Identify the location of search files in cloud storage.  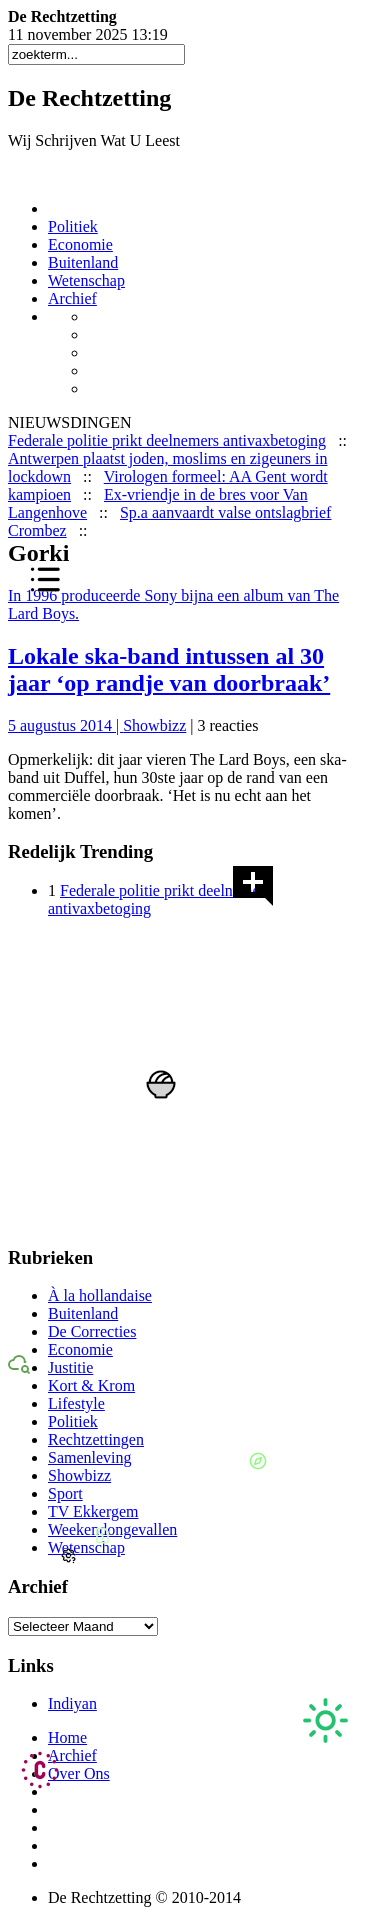
(19, 1363).